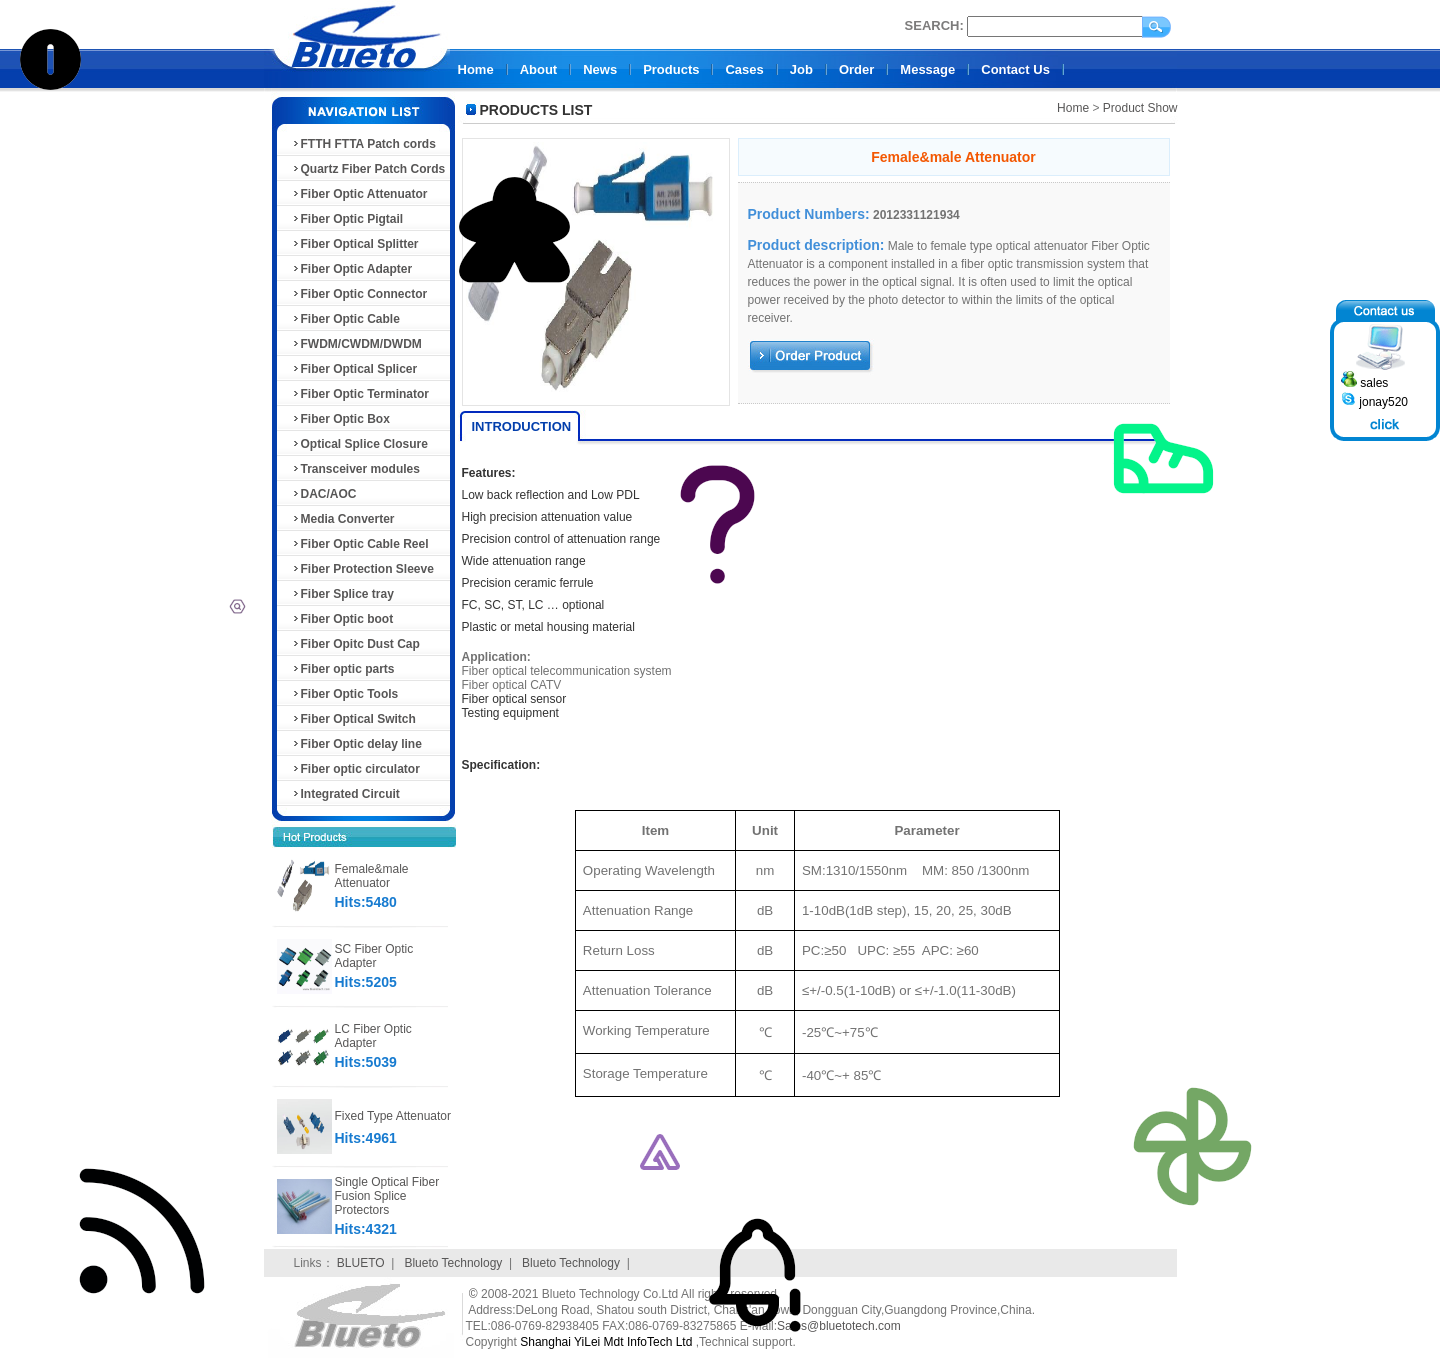  I want to click on notification alert requiring attention, so click(757, 1272).